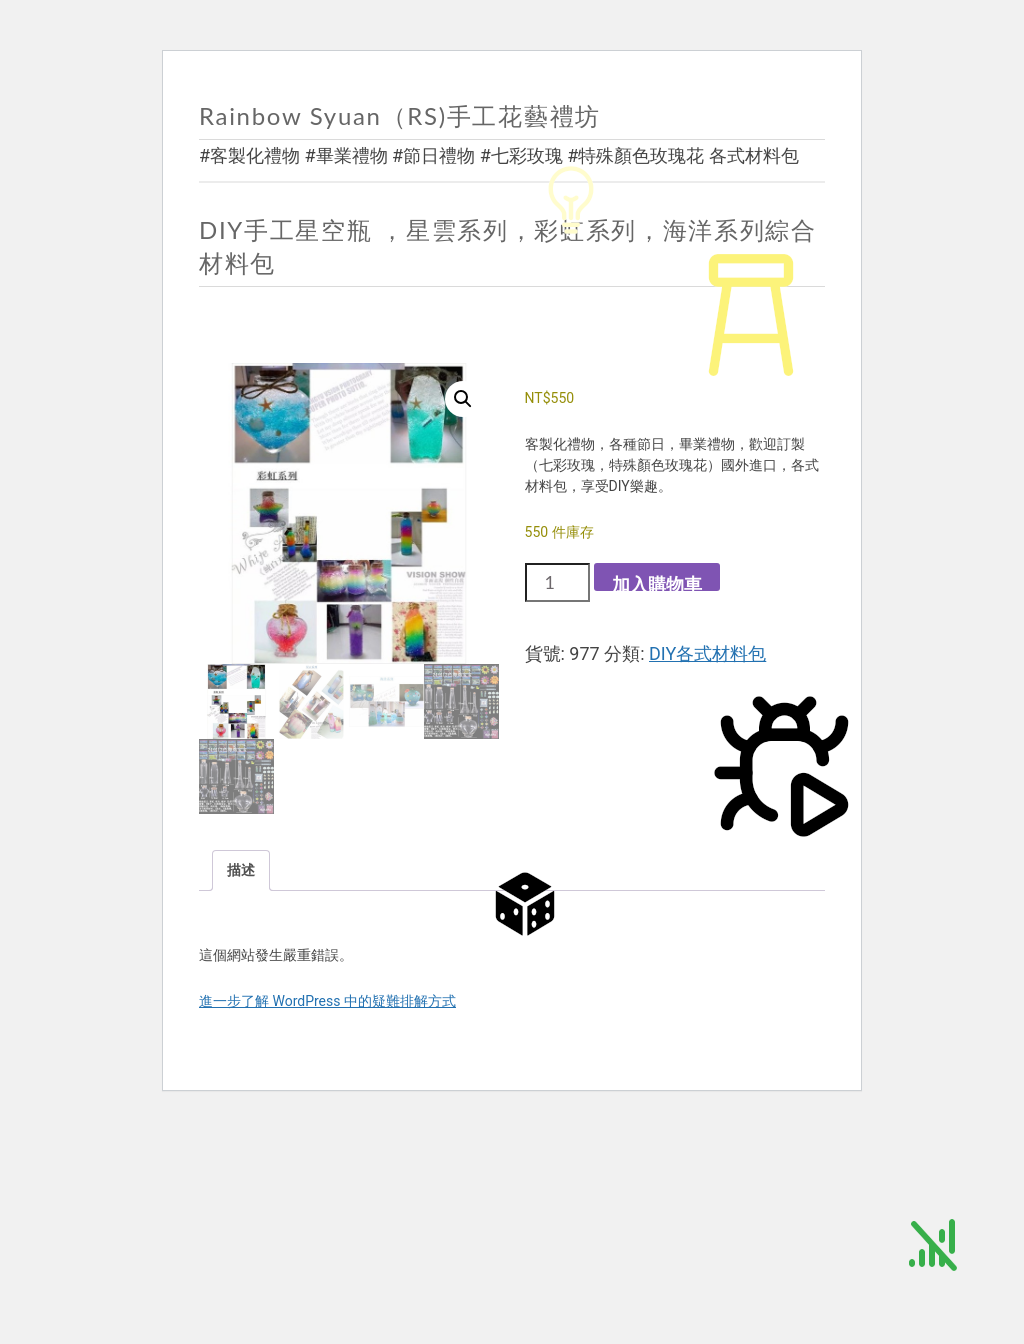 Image resolution: width=1024 pixels, height=1344 pixels. Describe the element at coordinates (571, 200) in the screenshot. I see `access tips or suggestions` at that location.